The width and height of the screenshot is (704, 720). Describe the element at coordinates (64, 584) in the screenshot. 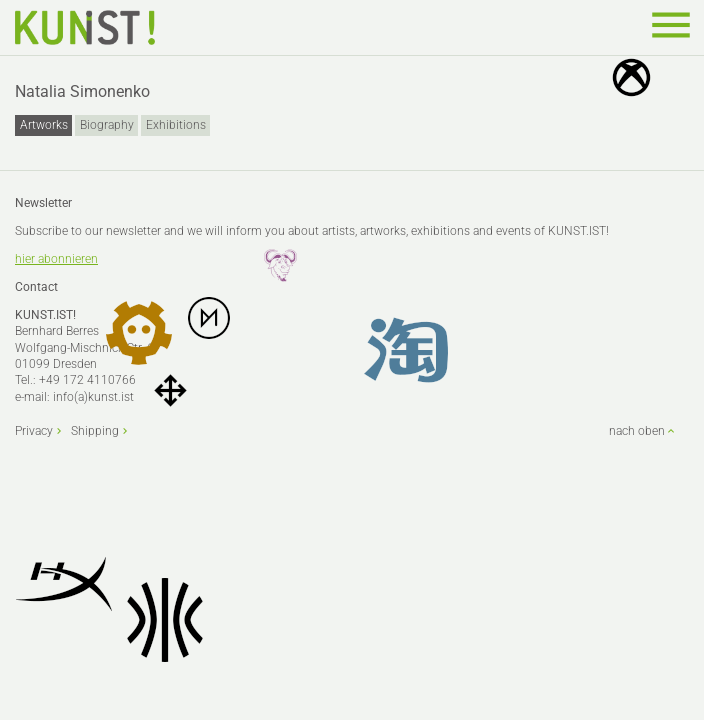

I see `HyperX brand logo` at that location.